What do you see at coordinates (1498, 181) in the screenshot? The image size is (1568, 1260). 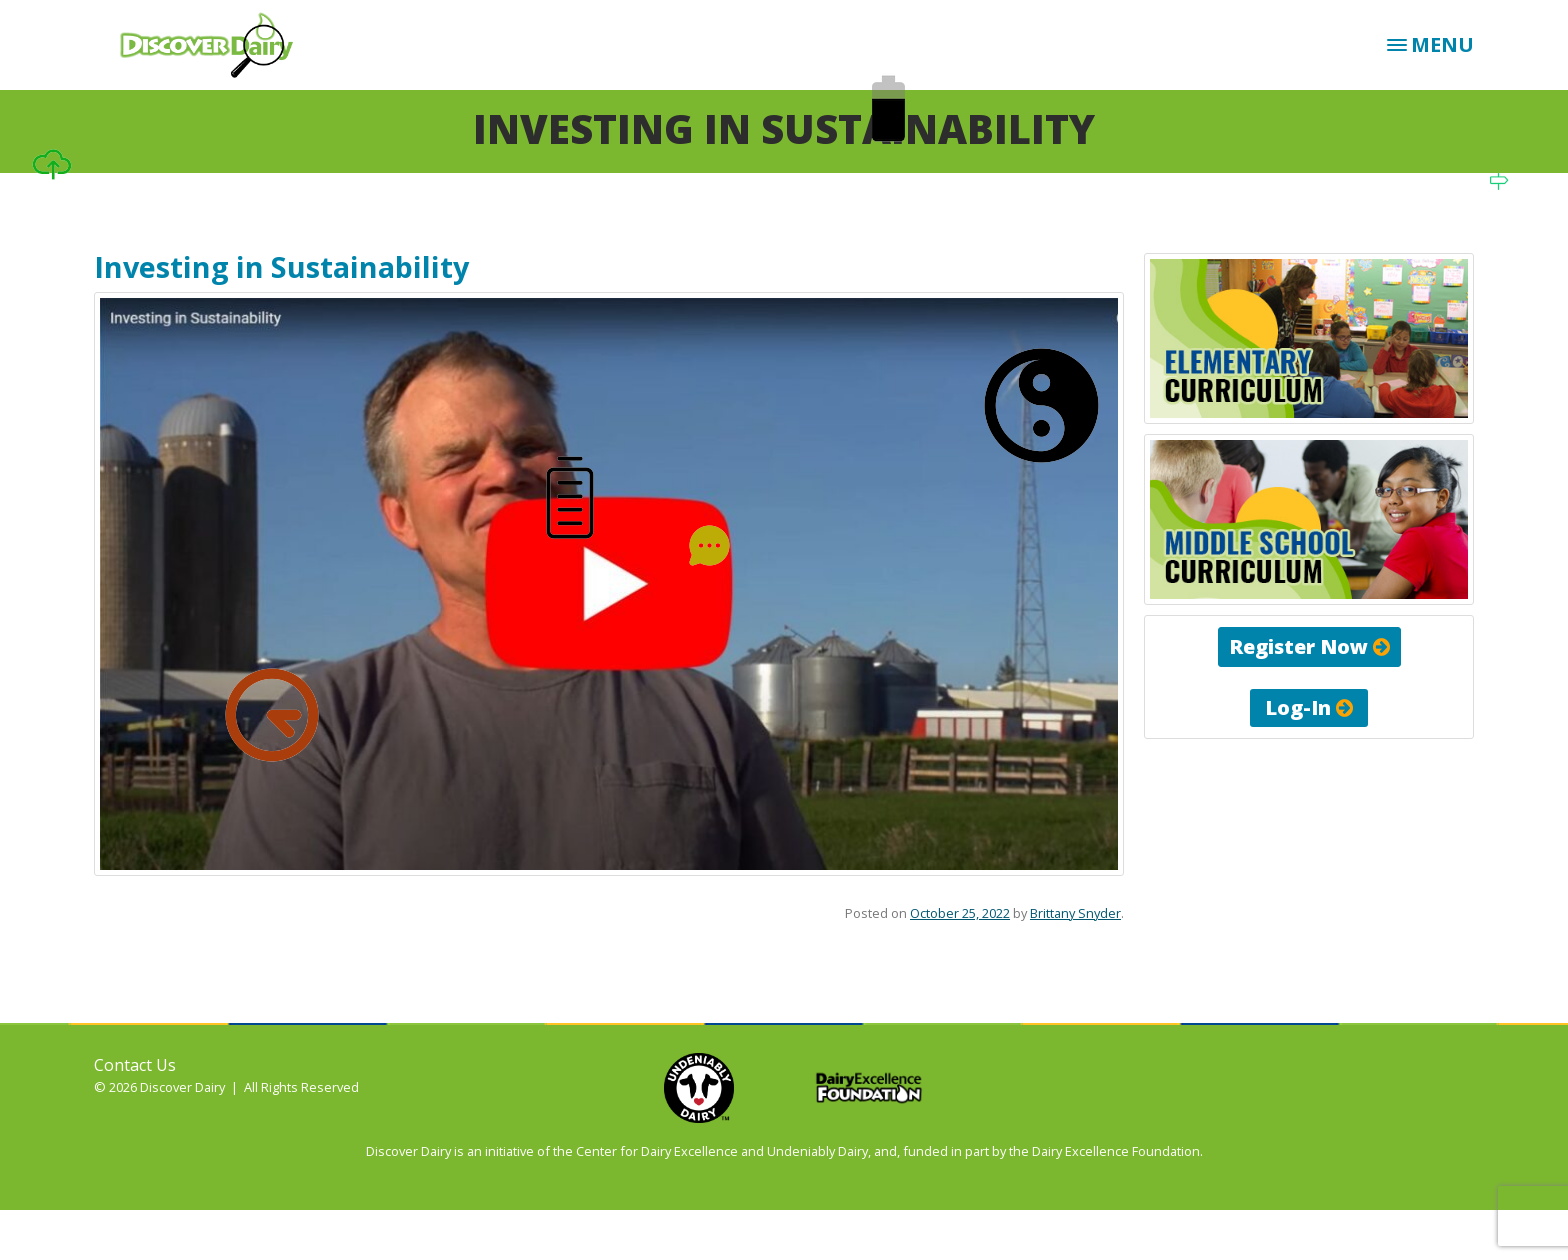 I see `navigate to directions or wayfinding` at bounding box center [1498, 181].